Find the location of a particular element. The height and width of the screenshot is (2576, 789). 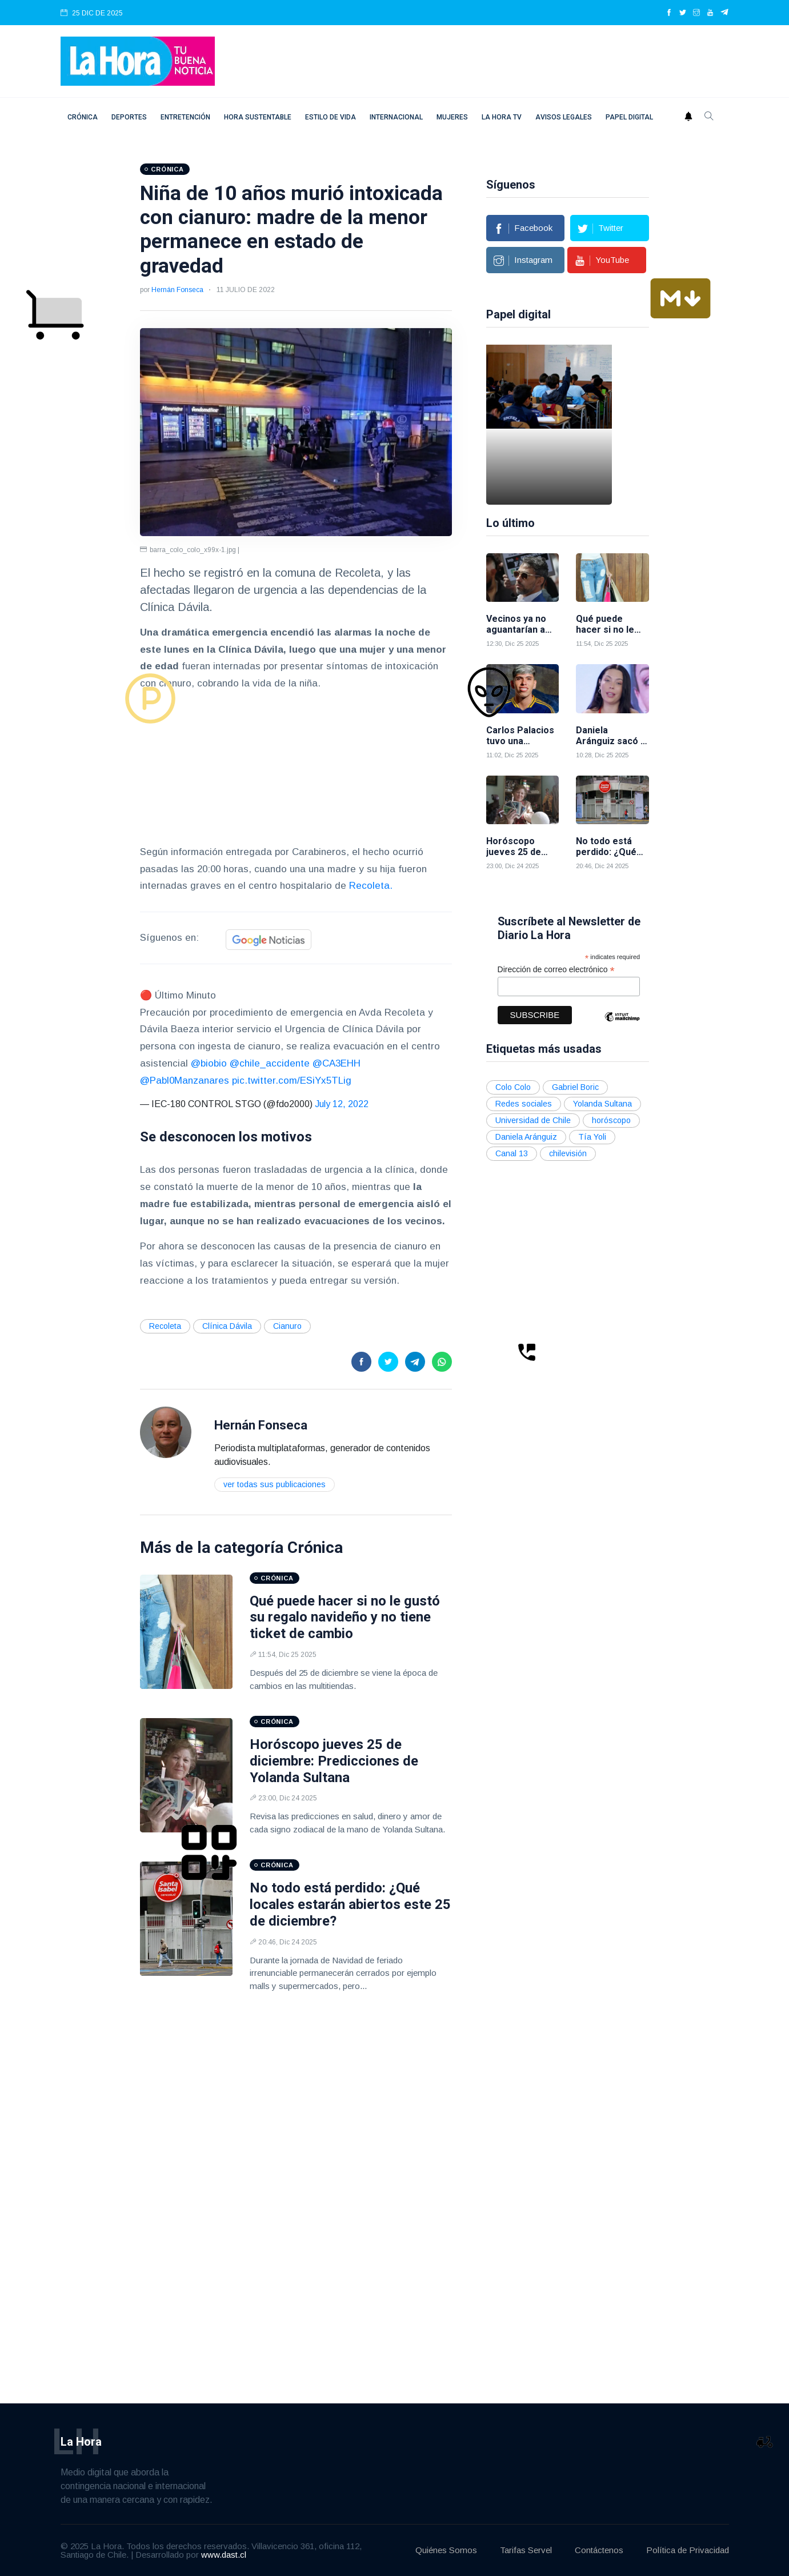

access voicemail or phone messages is located at coordinates (527, 1352).